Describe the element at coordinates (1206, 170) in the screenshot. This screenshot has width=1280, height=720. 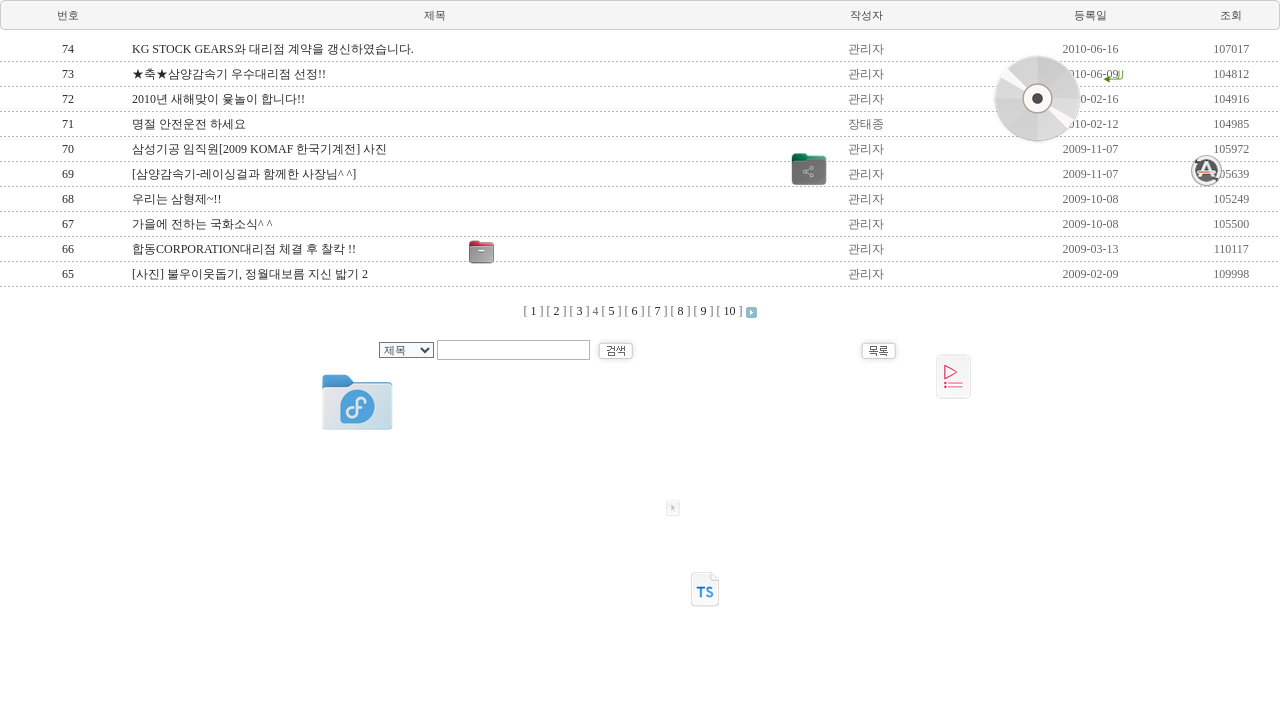
I see `open the software update manager` at that location.